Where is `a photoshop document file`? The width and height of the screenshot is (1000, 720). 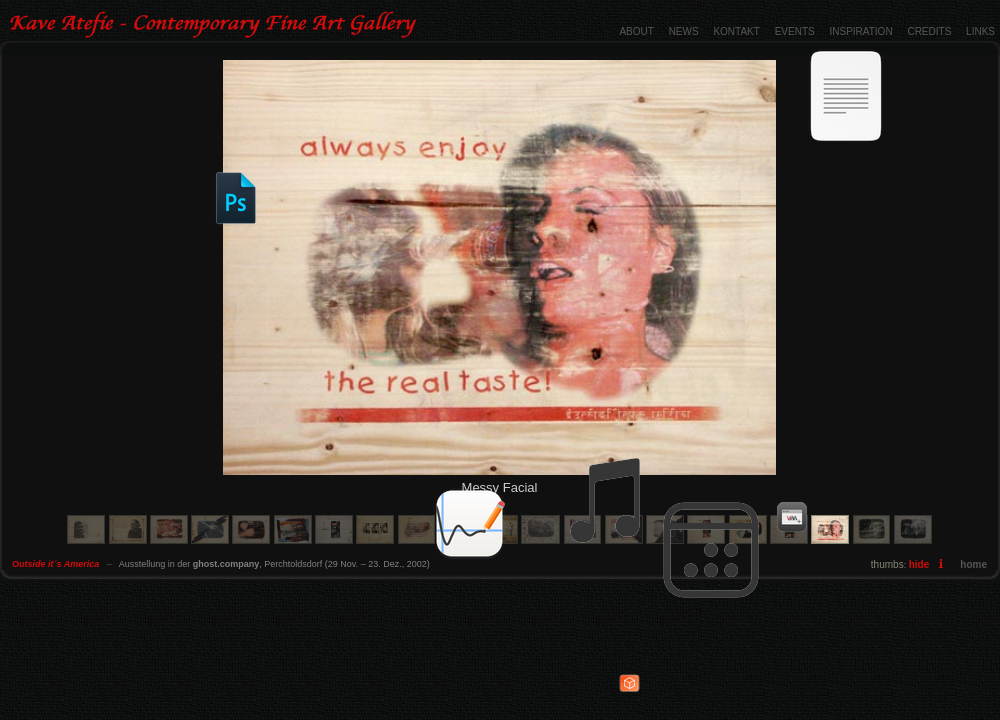 a photoshop document file is located at coordinates (236, 198).